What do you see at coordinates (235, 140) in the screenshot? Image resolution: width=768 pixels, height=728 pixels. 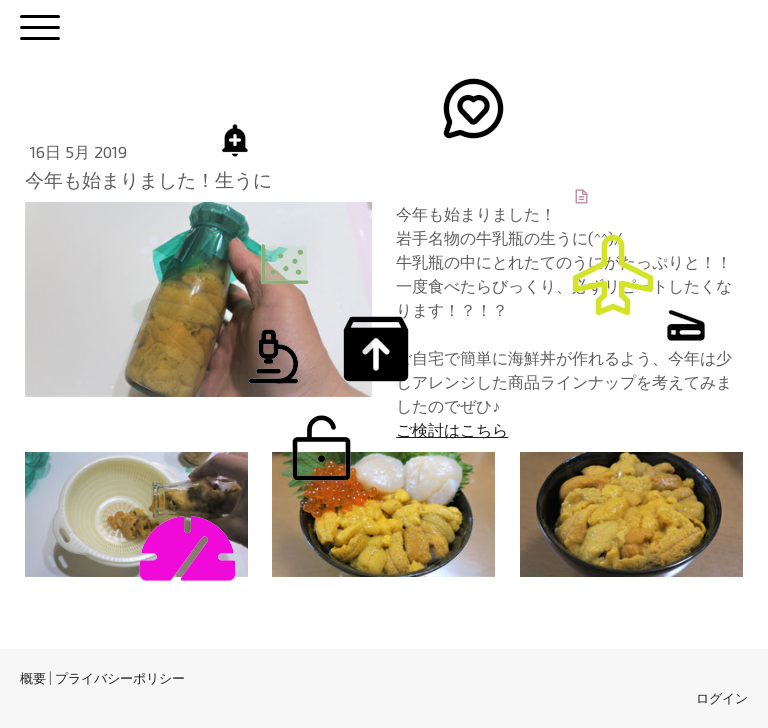 I see `add a new alert or notification` at bounding box center [235, 140].